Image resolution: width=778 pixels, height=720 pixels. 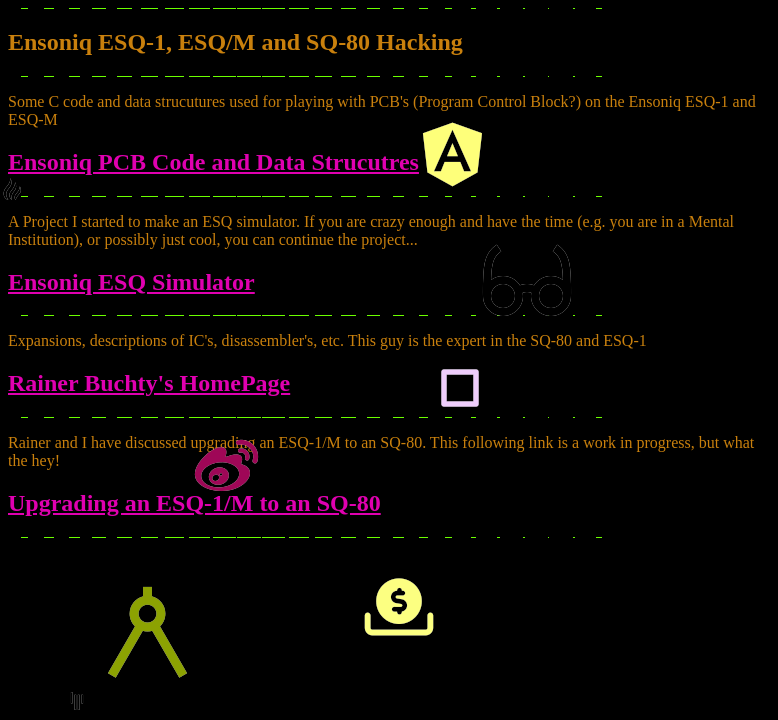 I want to click on enable reading or accessibility mode, so click(x=527, y=284).